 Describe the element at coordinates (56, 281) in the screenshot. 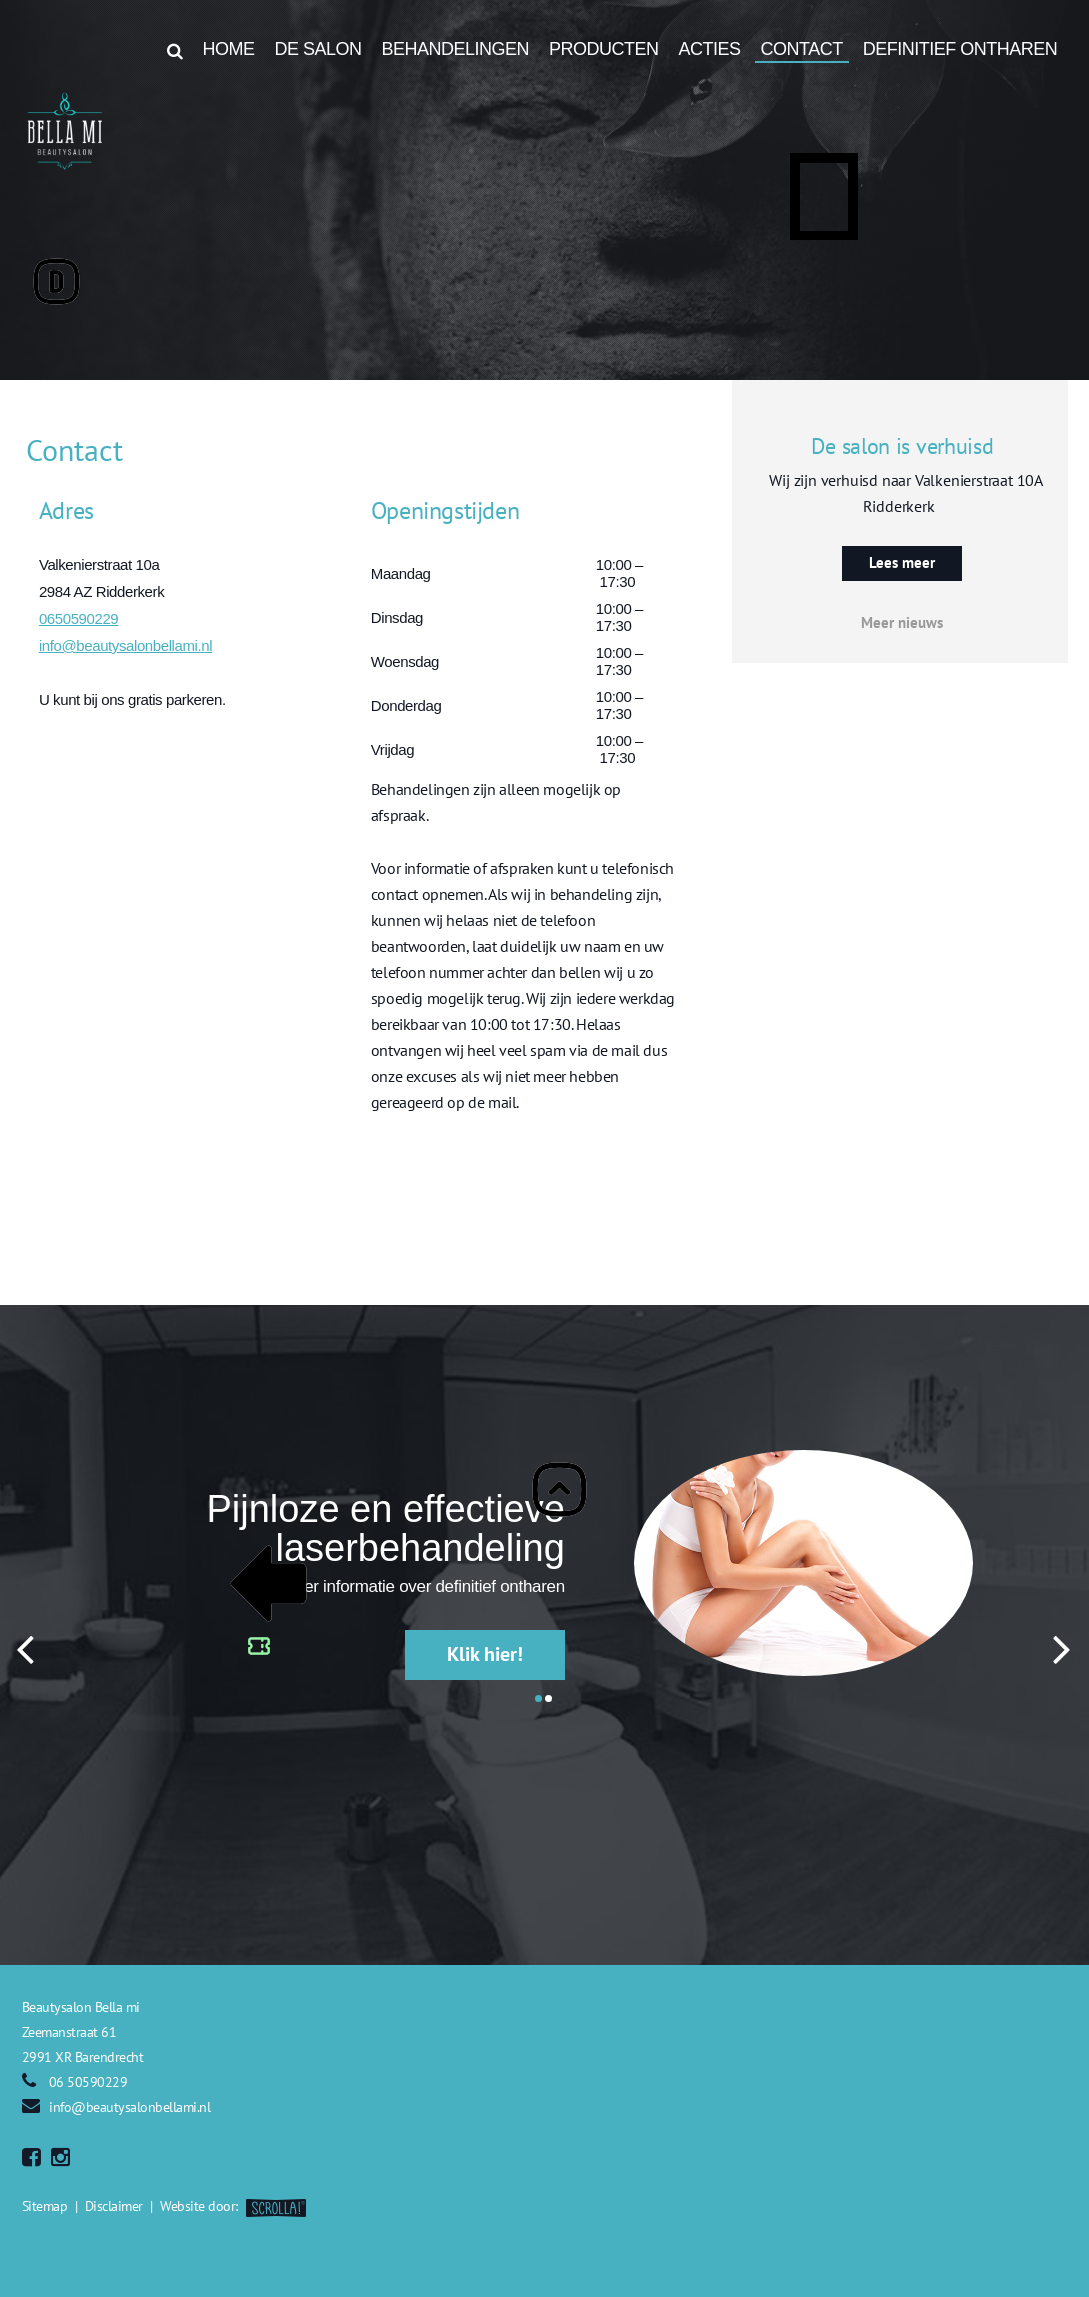

I see `indicates a "D" rating or grade` at that location.